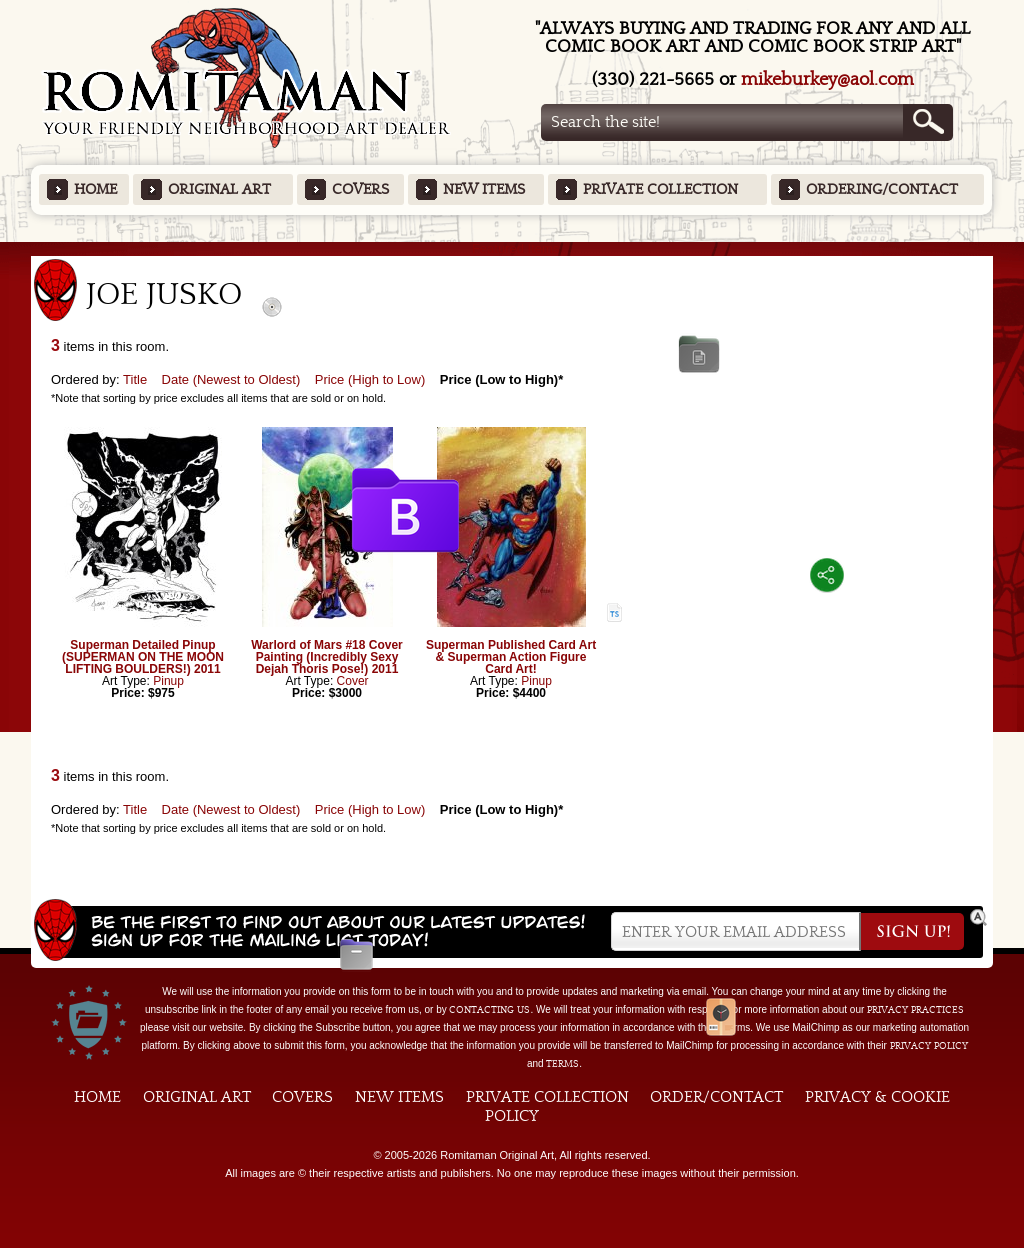  What do you see at coordinates (699, 354) in the screenshot?
I see `open documents folder` at bounding box center [699, 354].